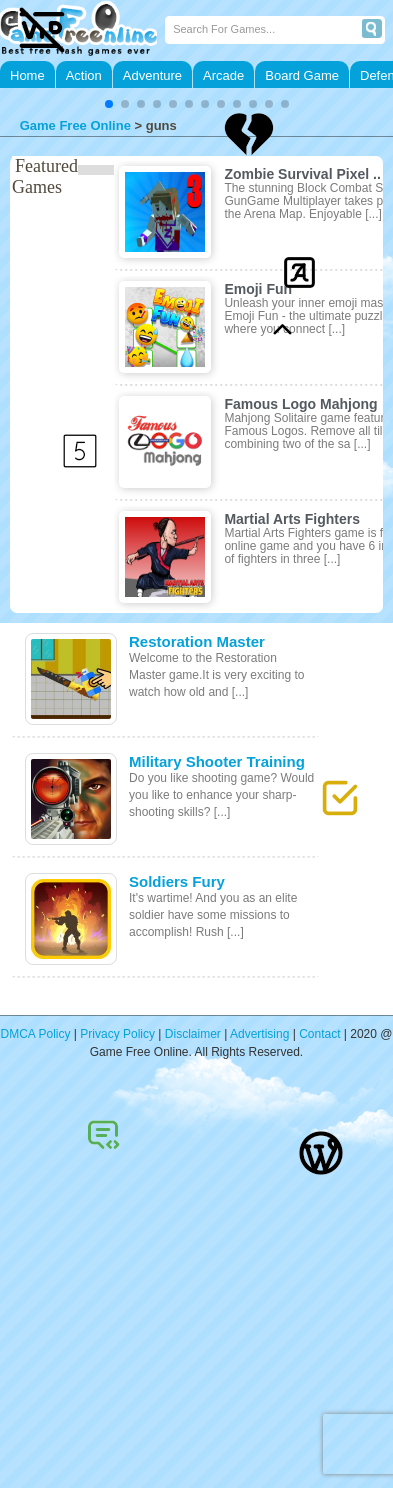 The width and height of the screenshot is (393, 1488). I want to click on a selected or completed item, so click(340, 798).